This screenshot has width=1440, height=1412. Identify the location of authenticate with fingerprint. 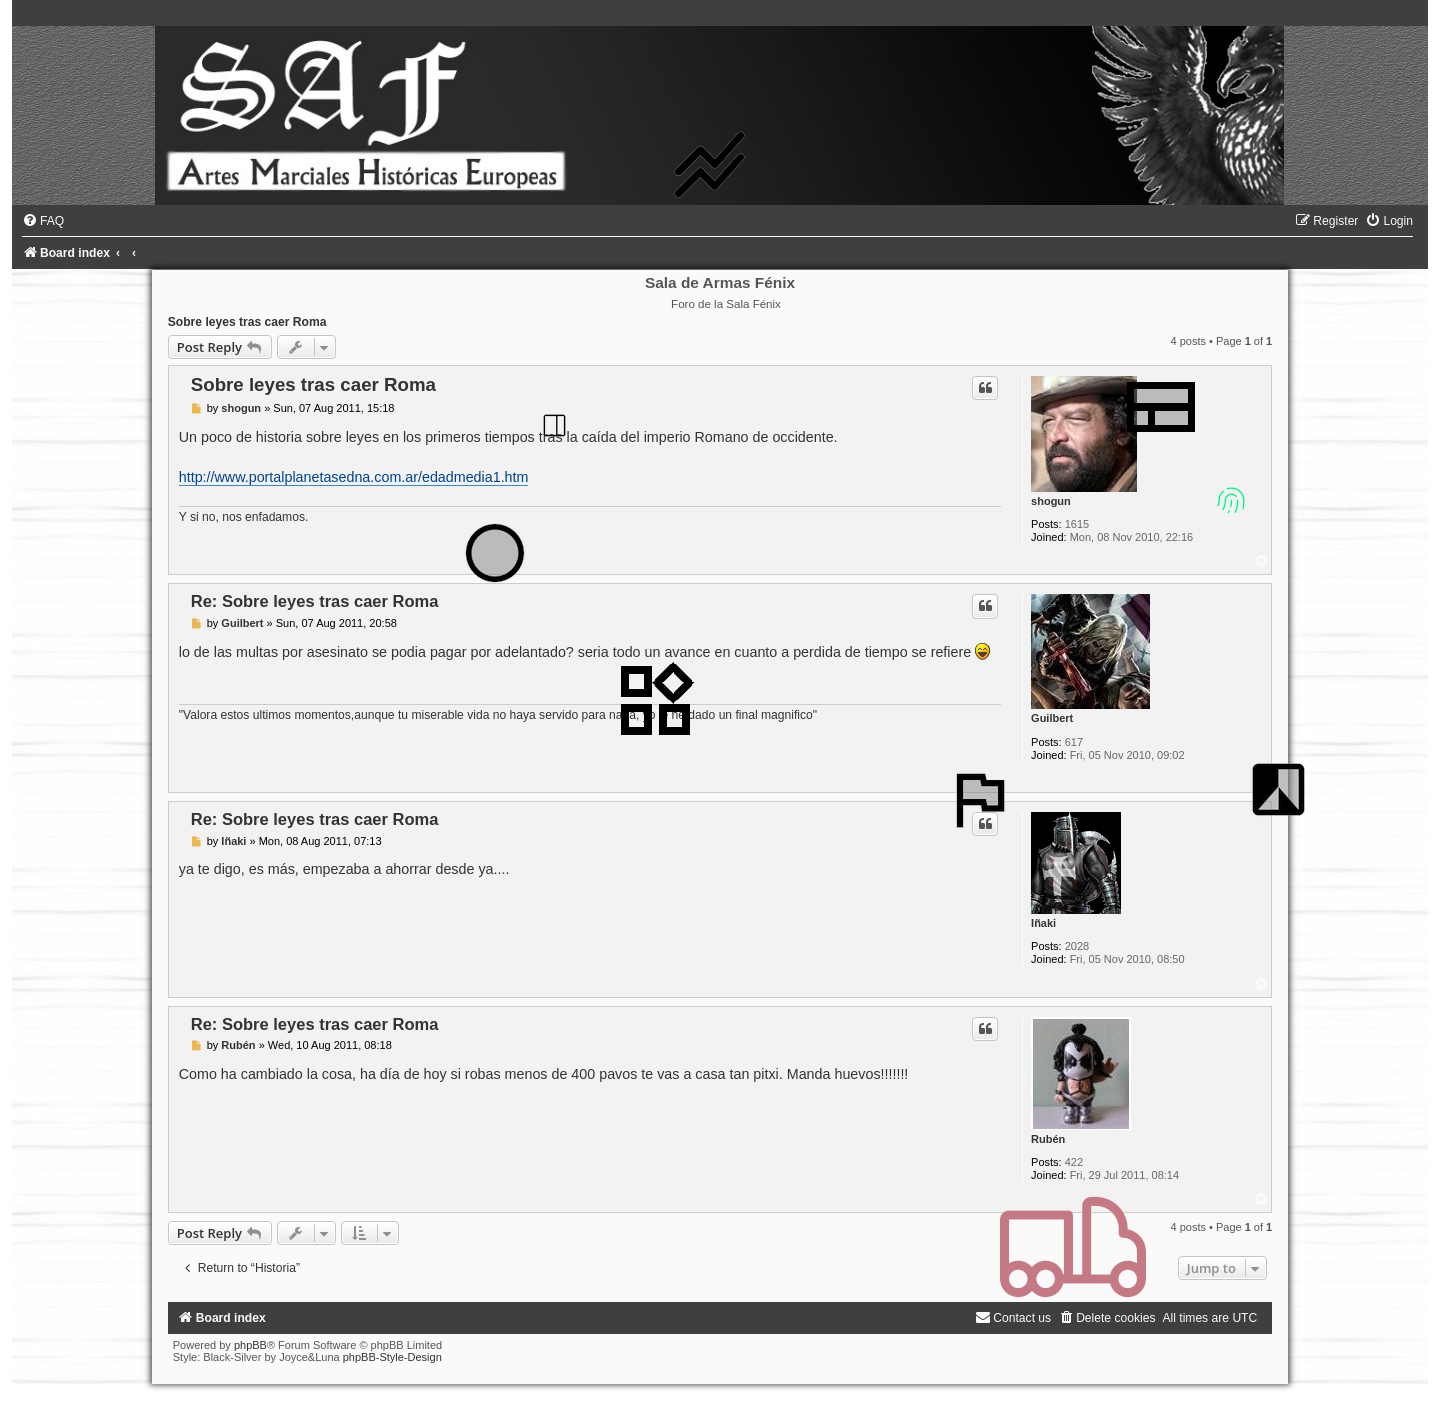
(1231, 500).